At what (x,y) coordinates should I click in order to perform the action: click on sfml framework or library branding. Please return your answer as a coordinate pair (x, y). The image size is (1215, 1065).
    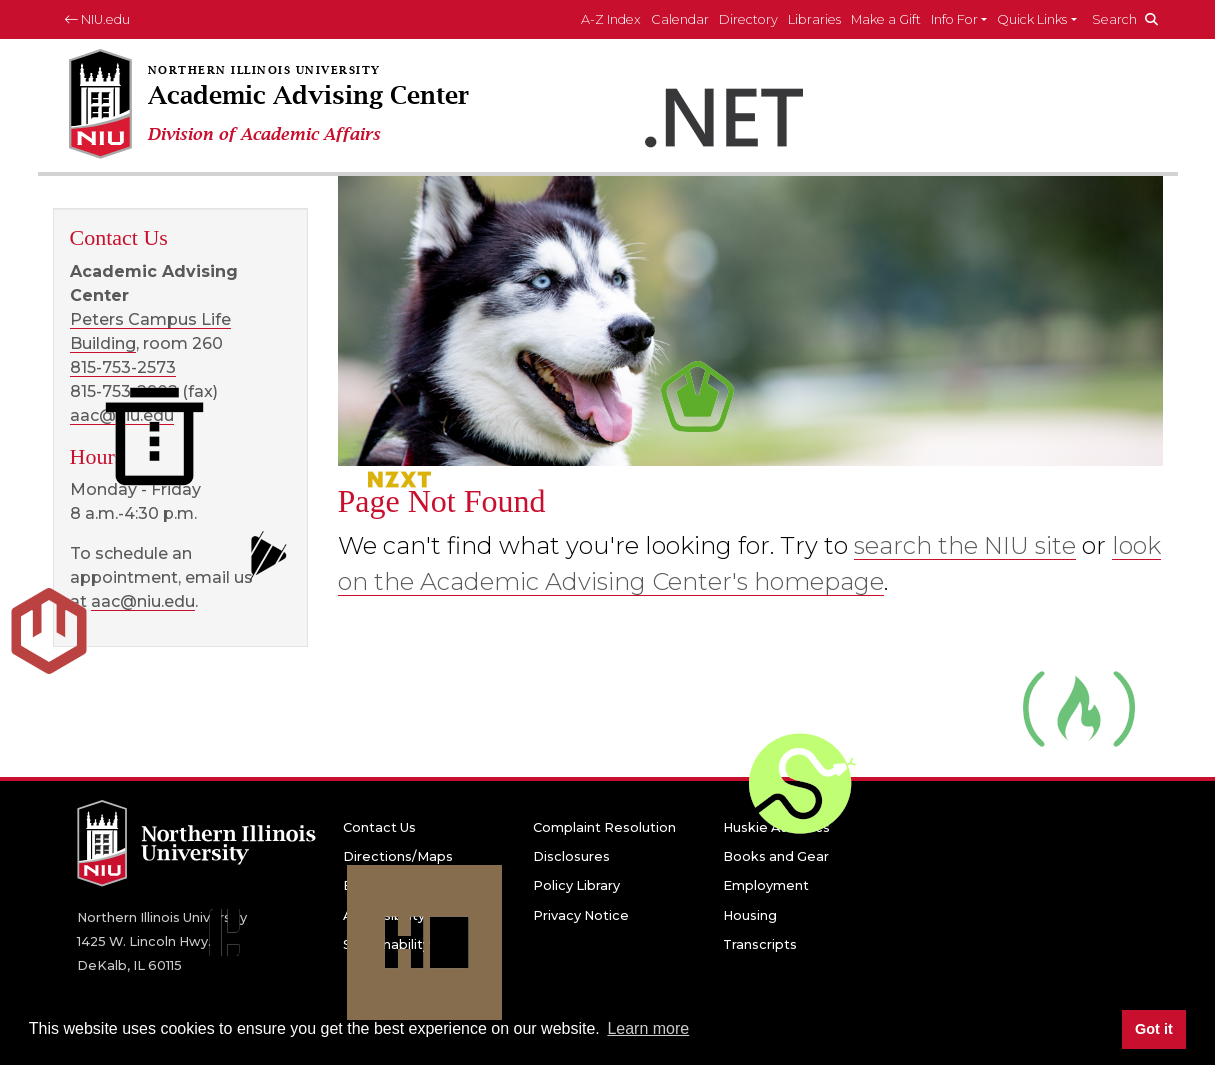
    Looking at the image, I should click on (697, 396).